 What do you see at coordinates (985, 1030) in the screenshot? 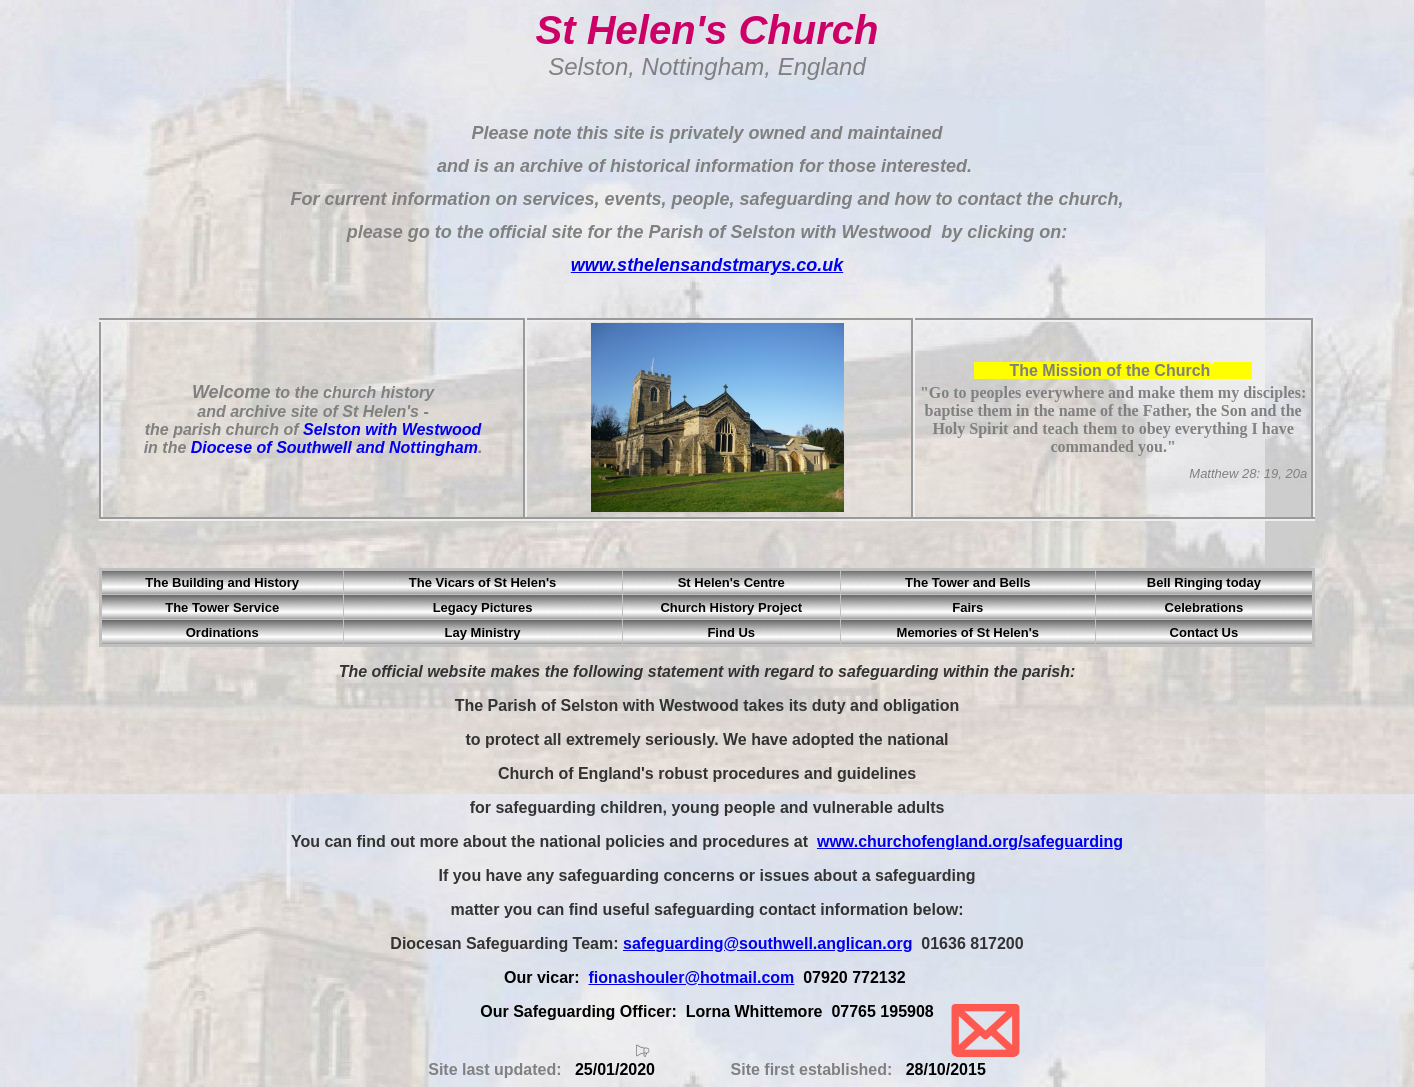
I see `open your inbox` at bounding box center [985, 1030].